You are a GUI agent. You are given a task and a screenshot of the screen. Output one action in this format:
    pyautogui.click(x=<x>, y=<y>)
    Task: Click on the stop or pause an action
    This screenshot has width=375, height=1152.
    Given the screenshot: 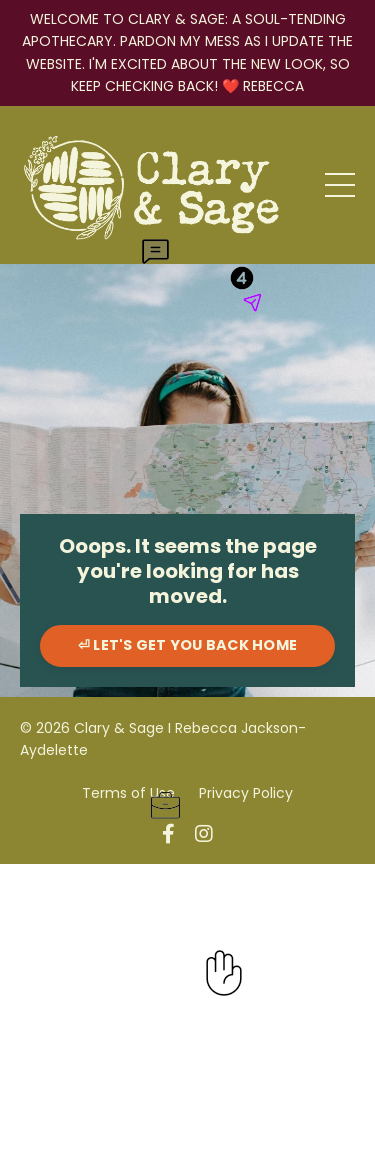 What is the action you would take?
    pyautogui.click(x=224, y=973)
    